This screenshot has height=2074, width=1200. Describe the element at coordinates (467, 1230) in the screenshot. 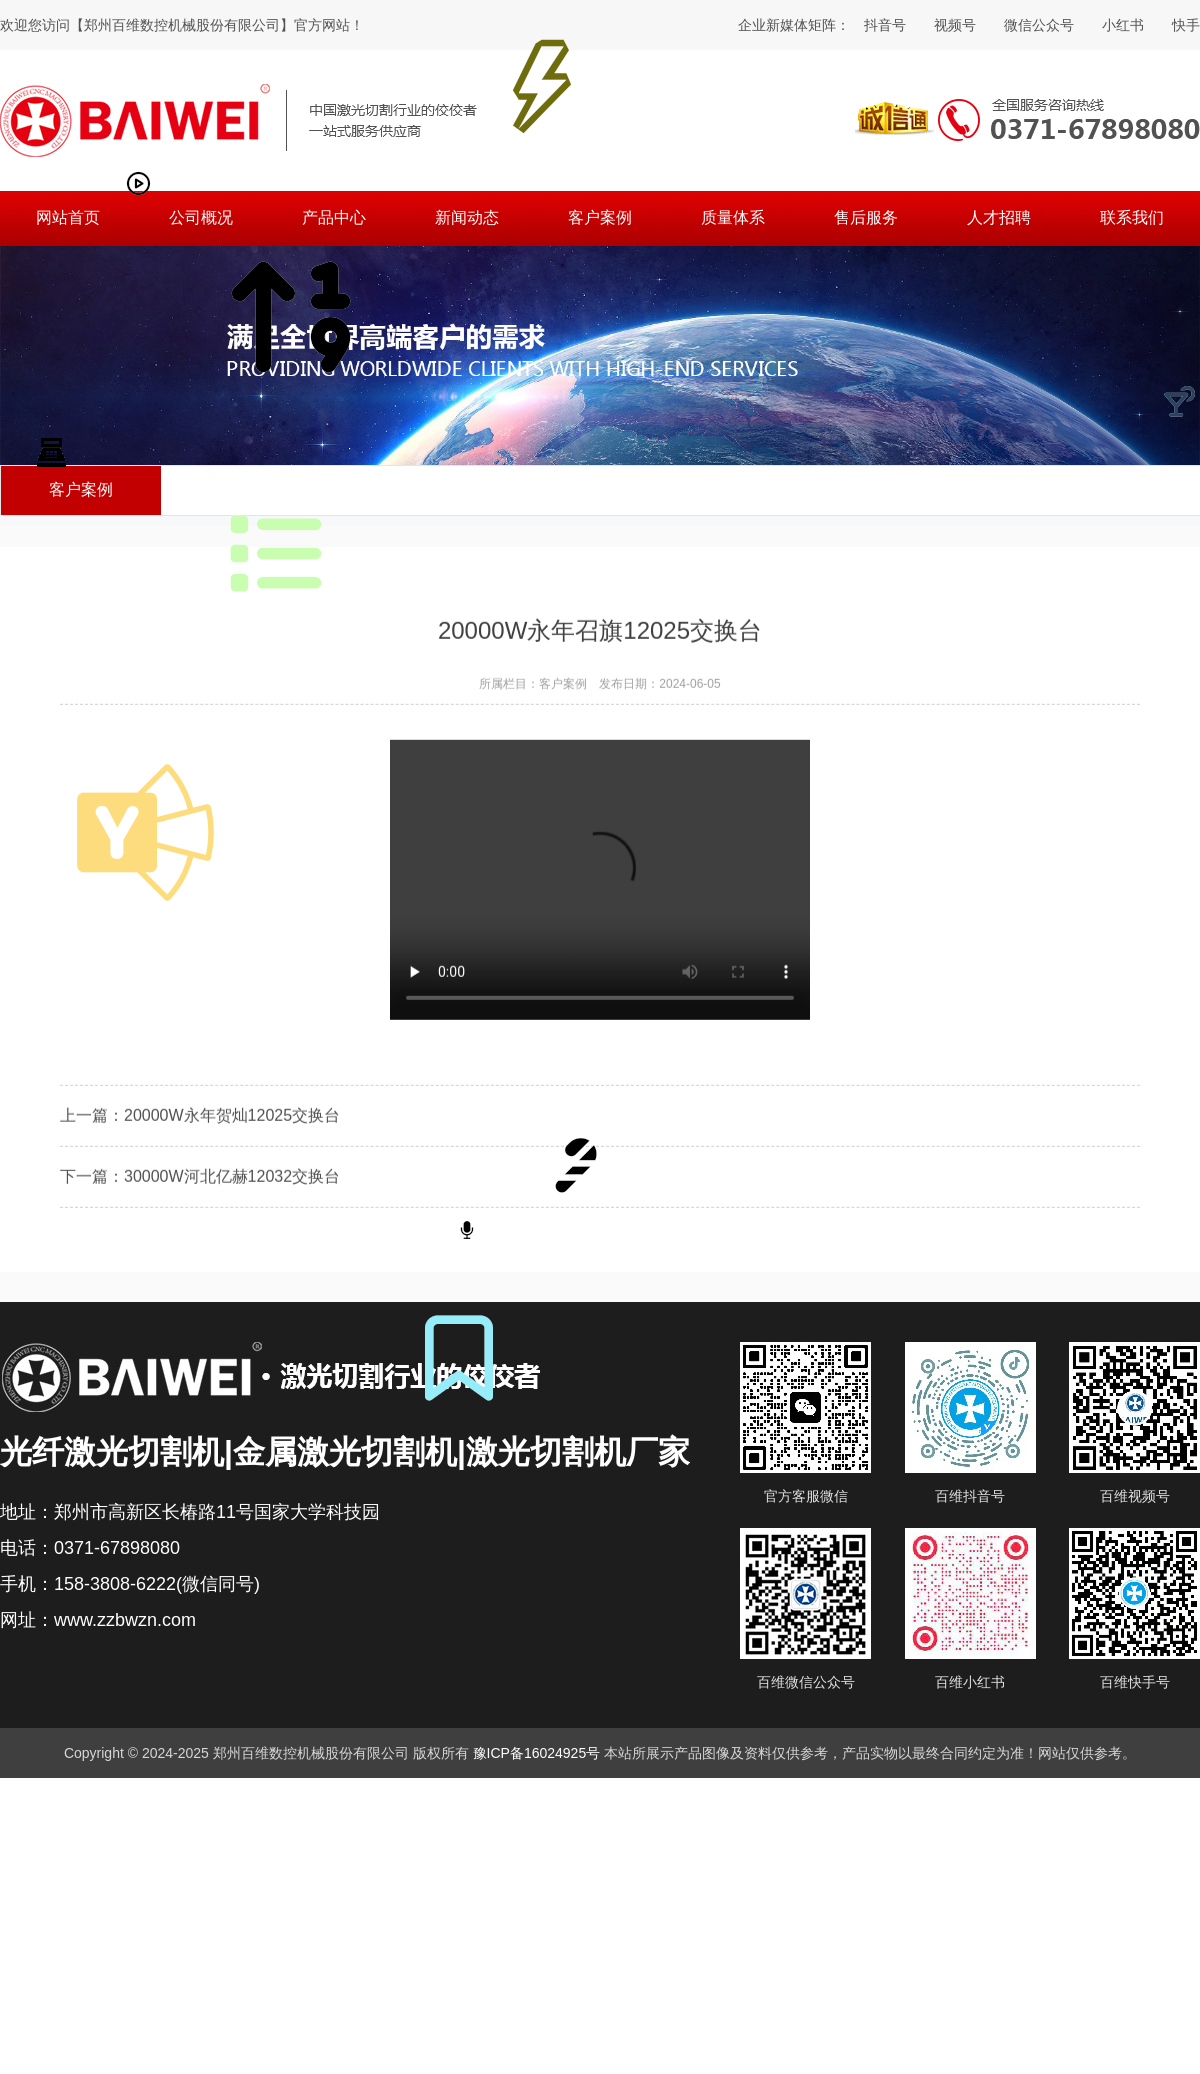

I see `tap to start voice input` at that location.